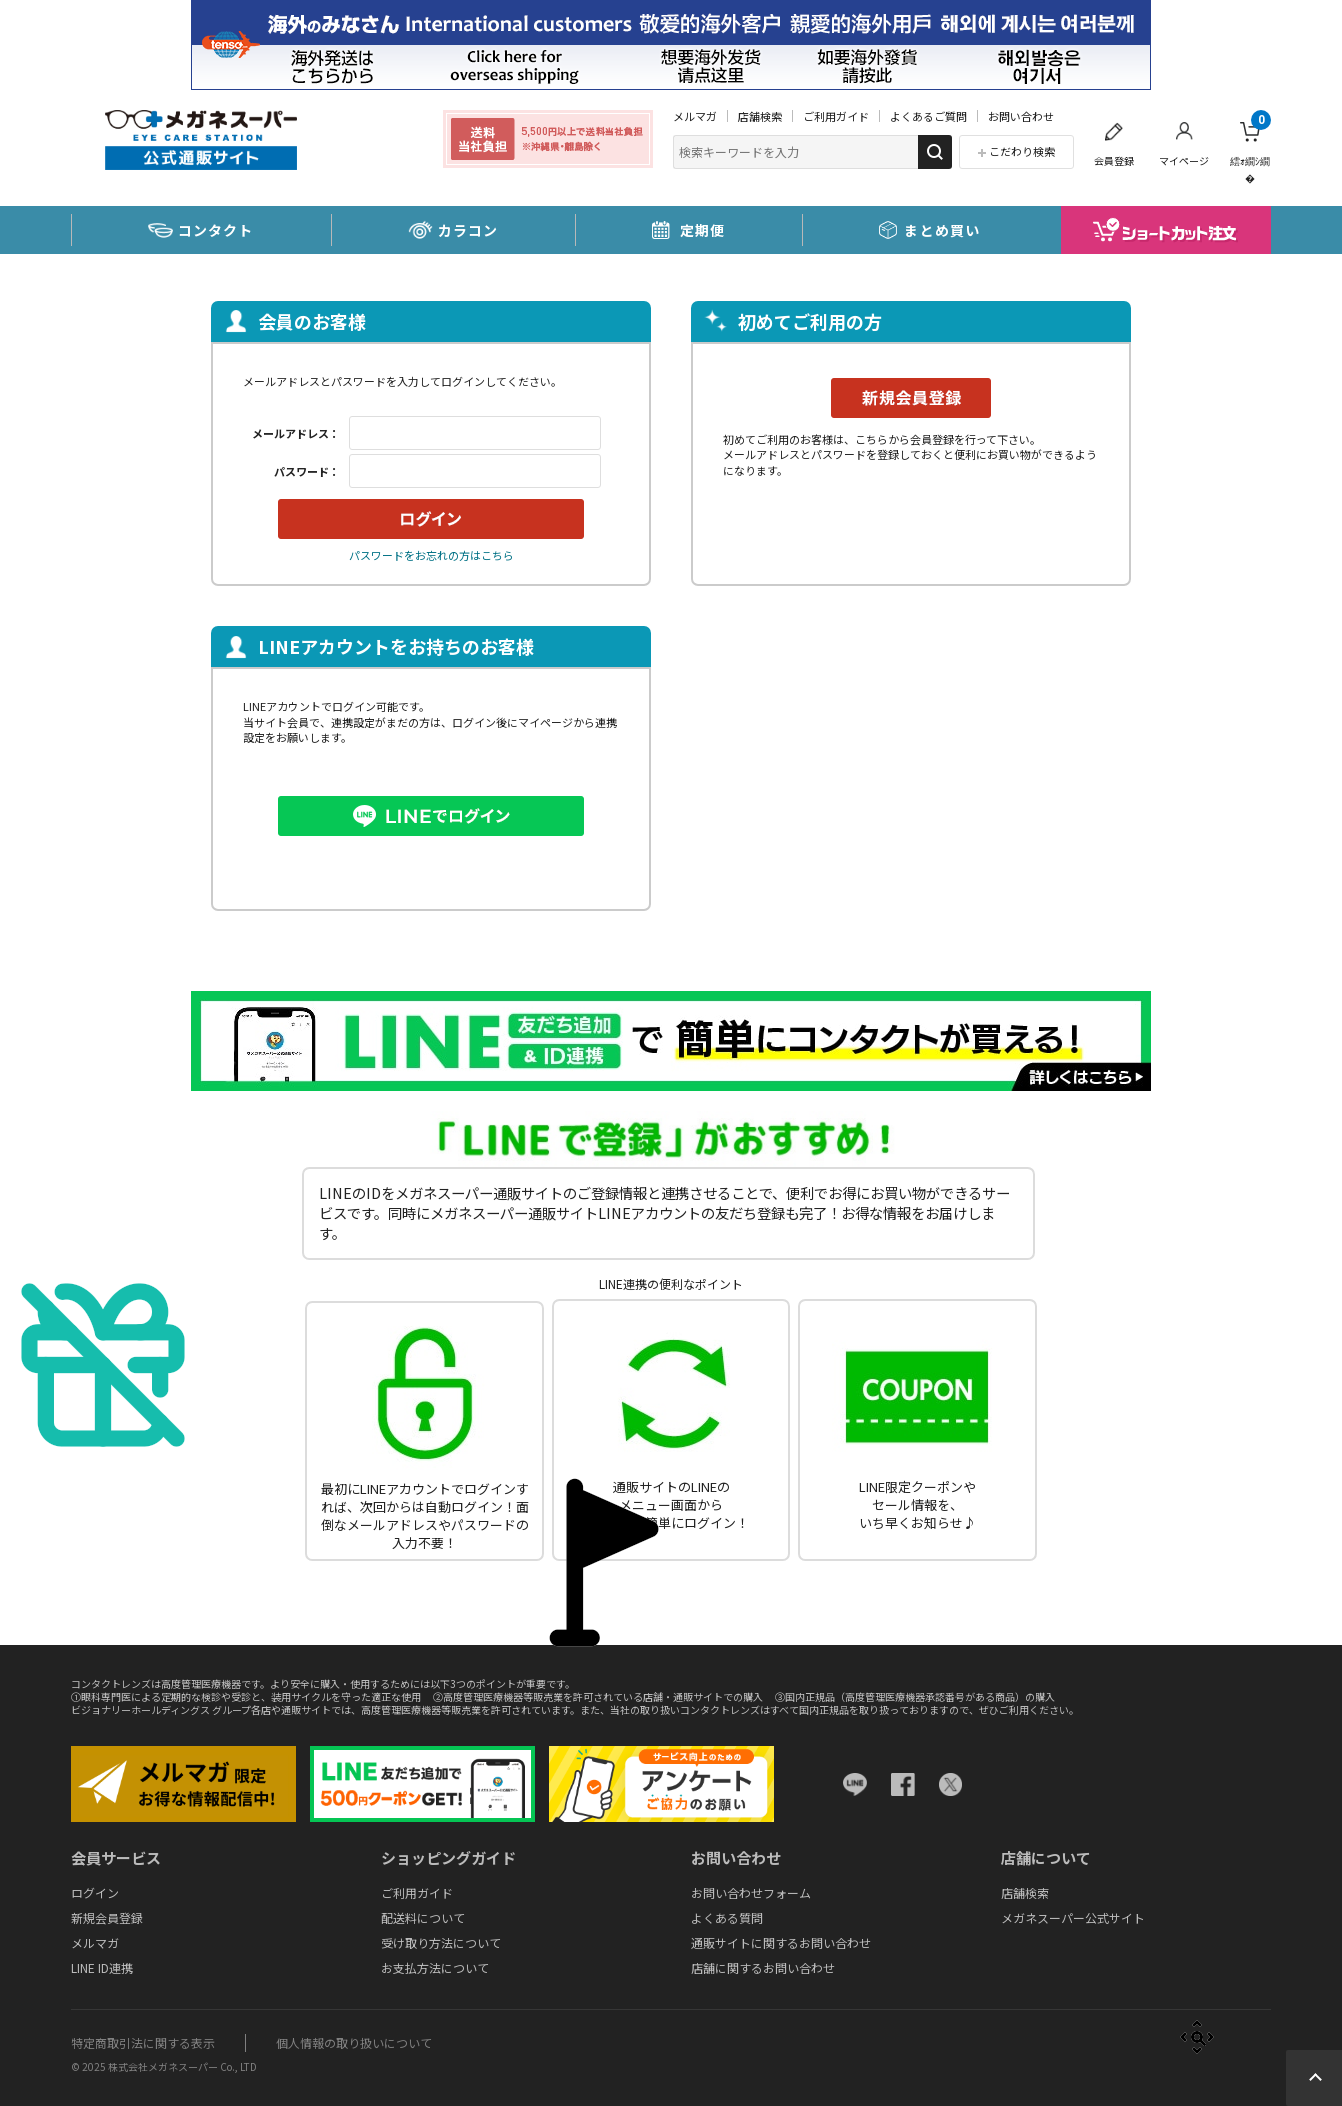 The width and height of the screenshot is (1342, 2106). Describe the element at coordinates (1197, 2037) in the screenshot. I see `pan and zoom controls for map or image viewer` at that location.